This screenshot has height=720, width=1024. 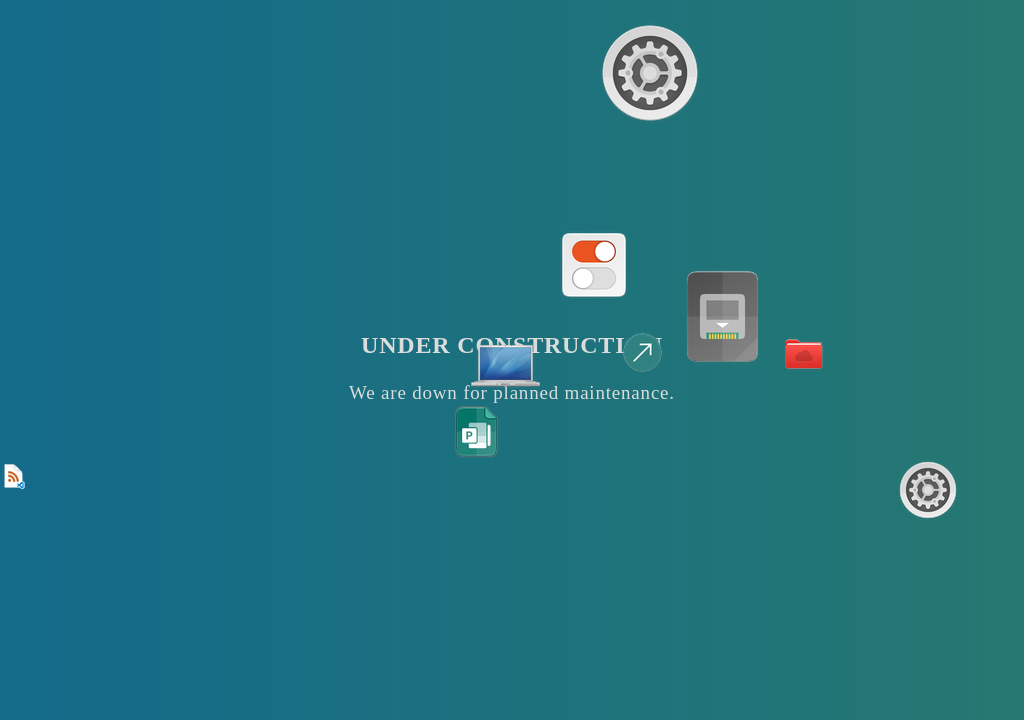 What do you see at coordinates (505, 363) in the screenshot?
I see `represents a macbook pro device in system settings` at bounding box center [505, 363].